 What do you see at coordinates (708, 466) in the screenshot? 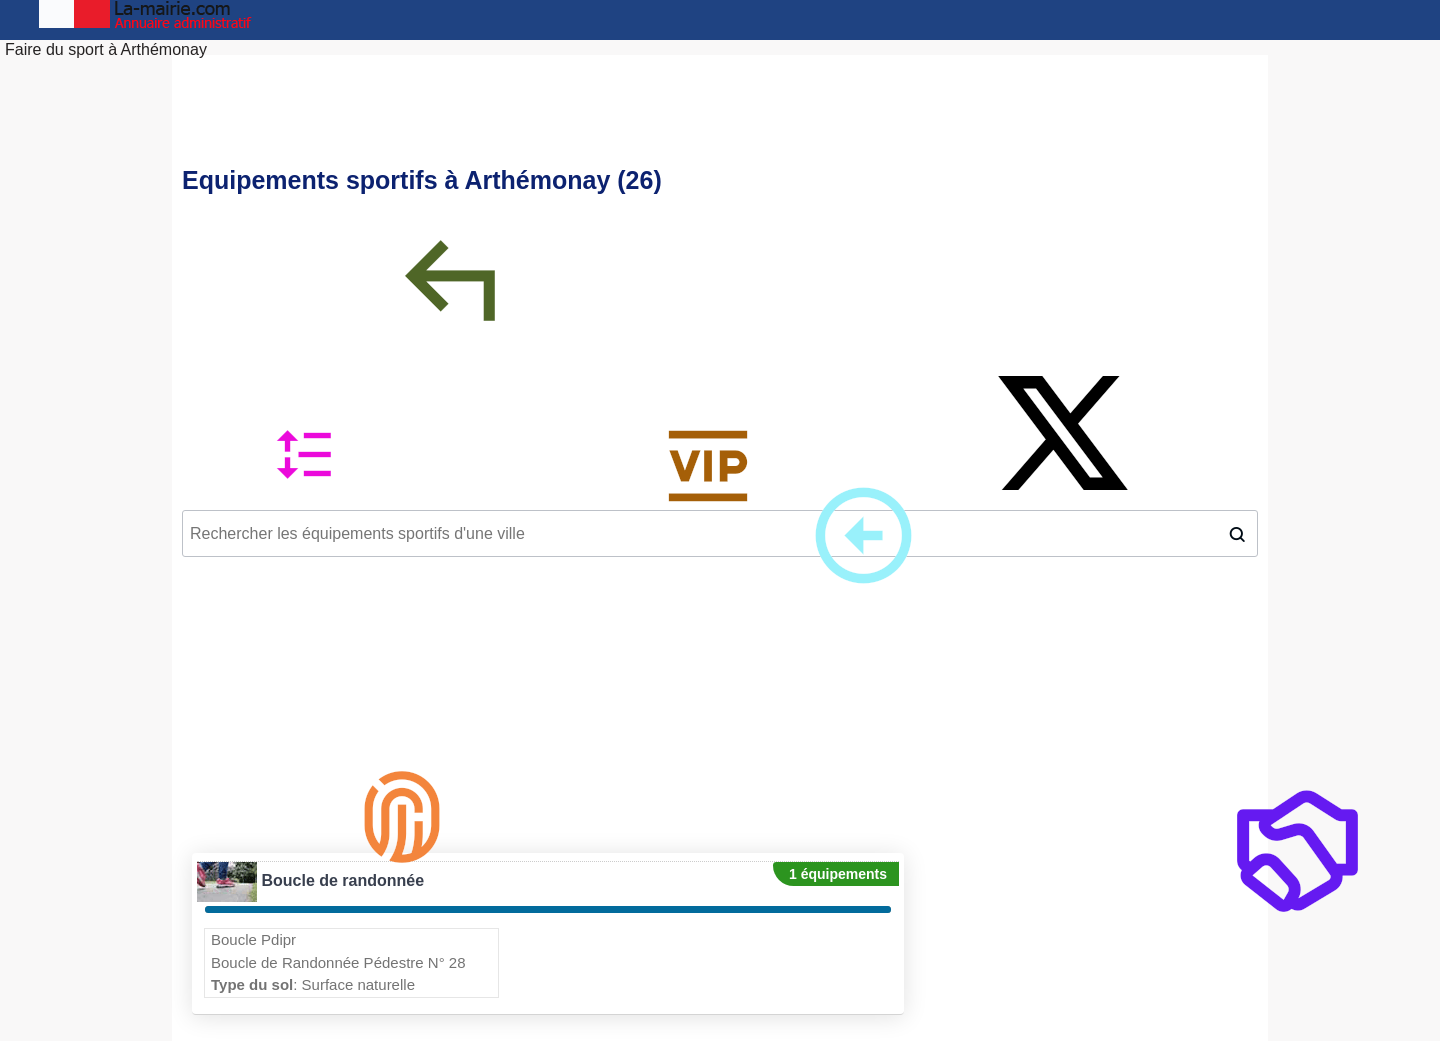
I see `indicates VIP or premium membership status` at bounding box center [708, 466].